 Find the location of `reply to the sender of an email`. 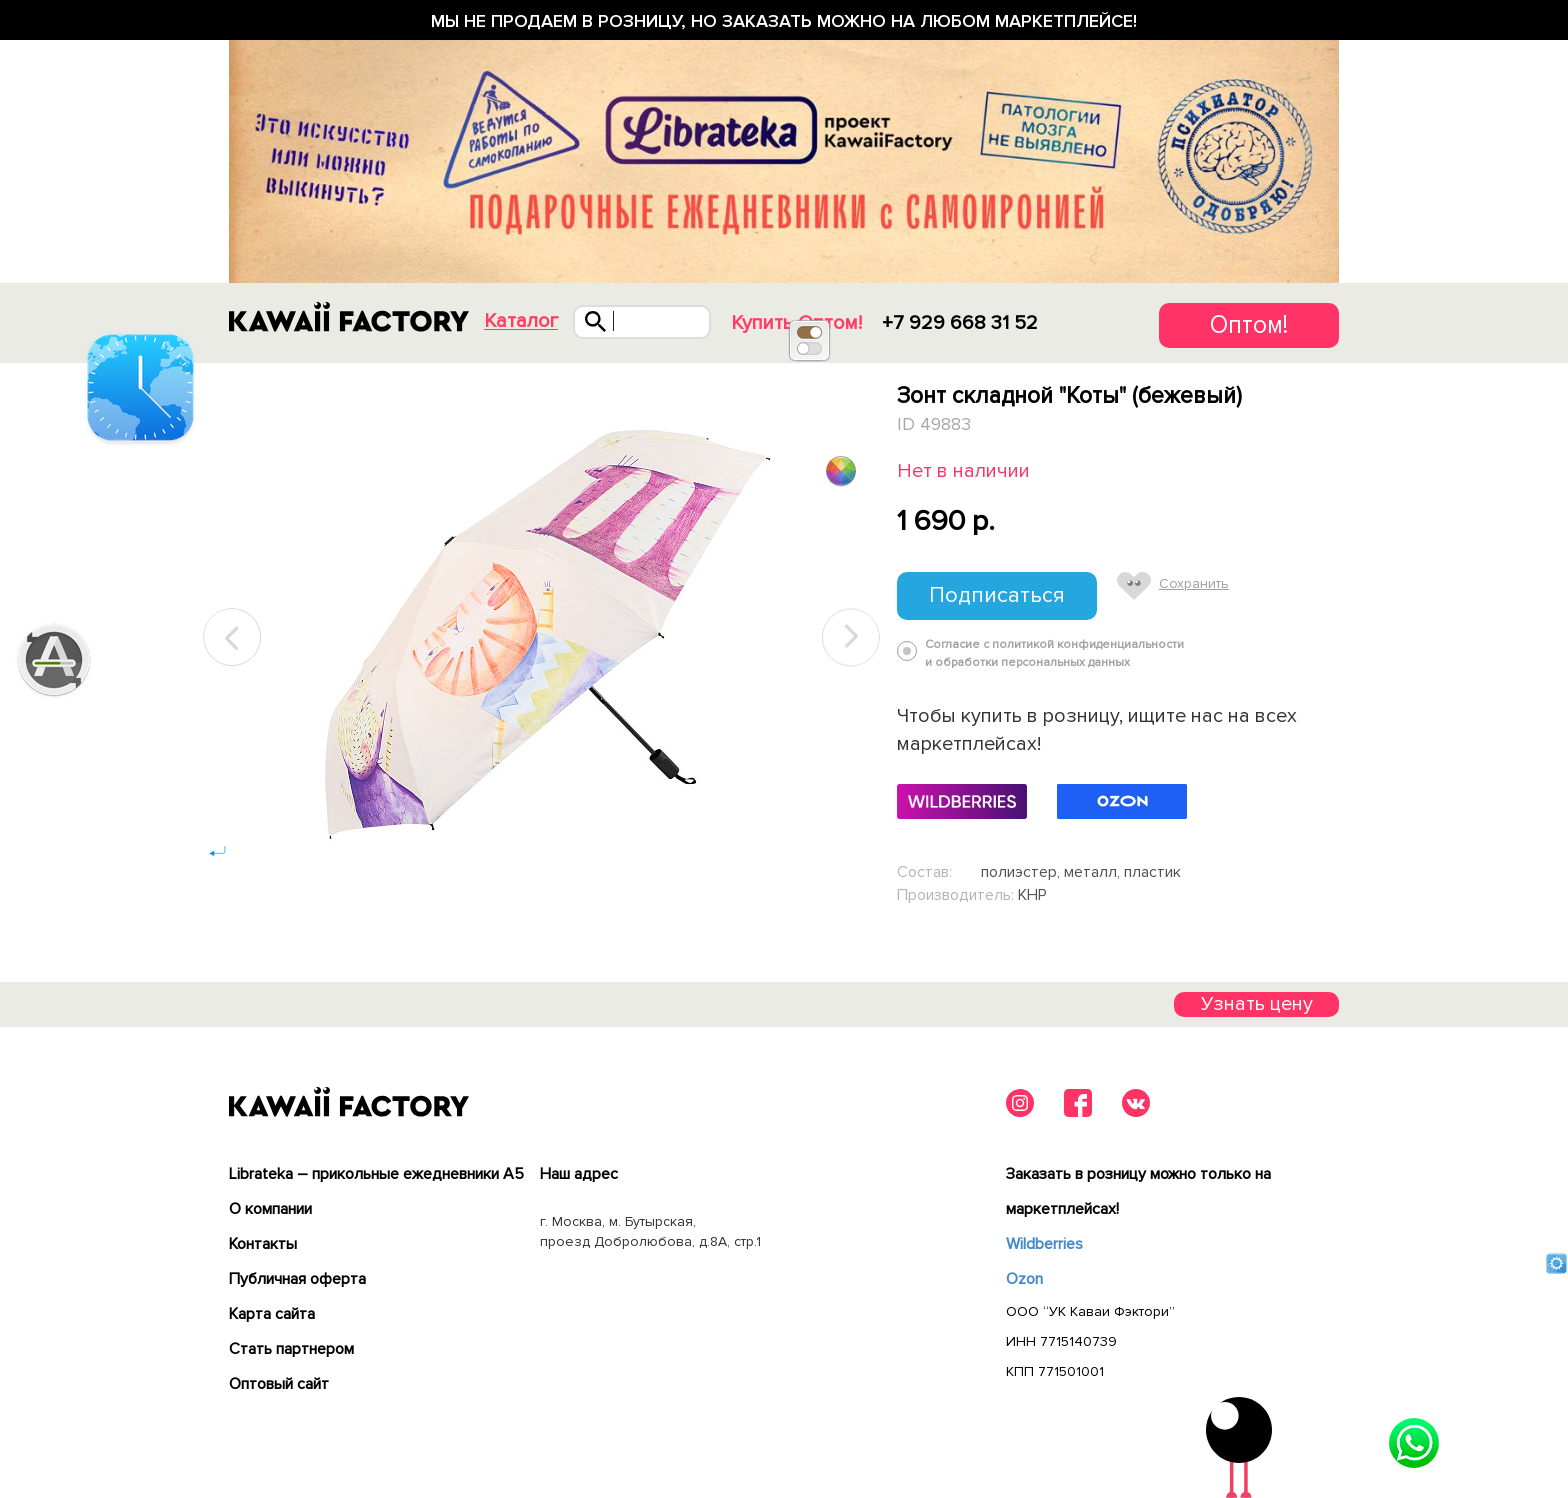

reply to the sender of an email is located at coordinates (217, 850).